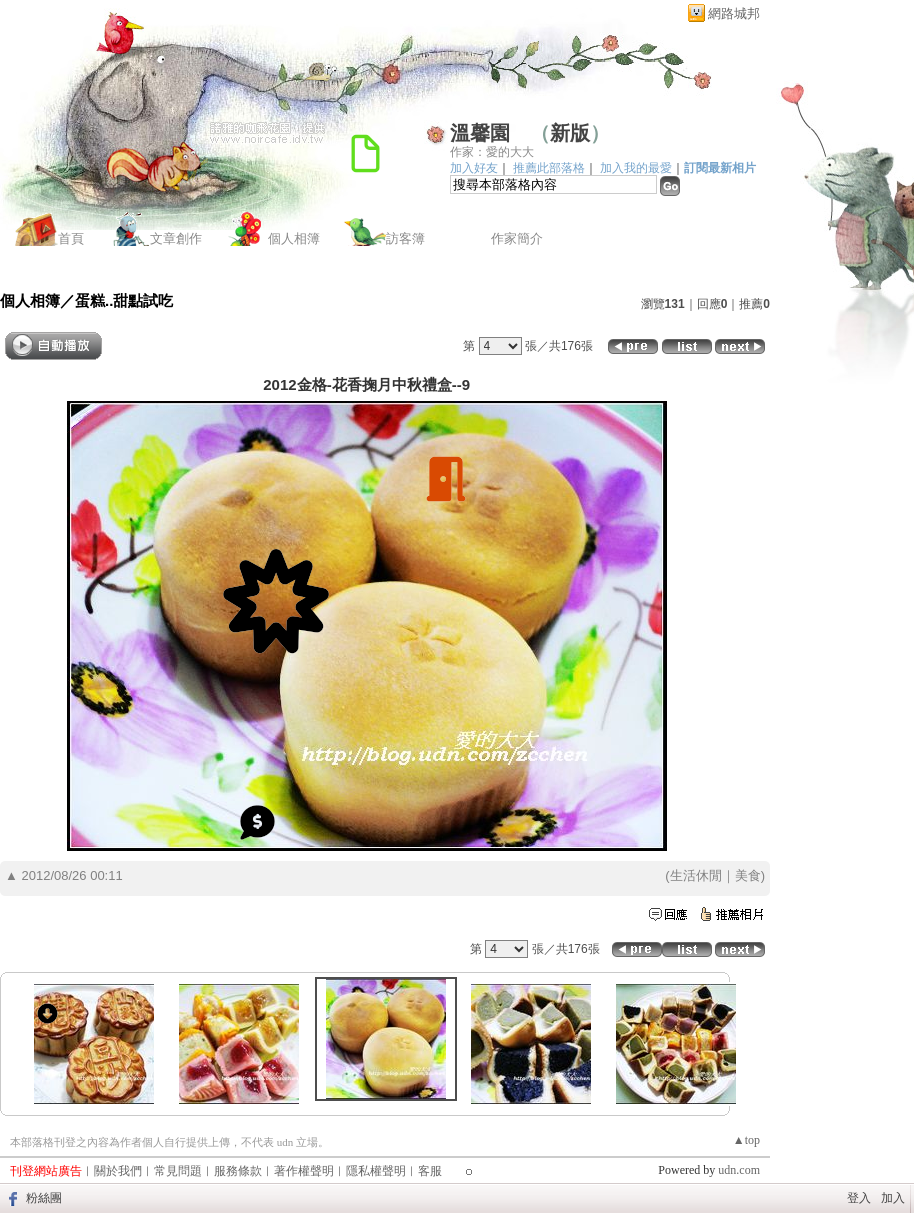  What do you see at coordinates (446, 479) in the screenshot?
I see `log out or sign out of your account` at bounding box center [446, 479].